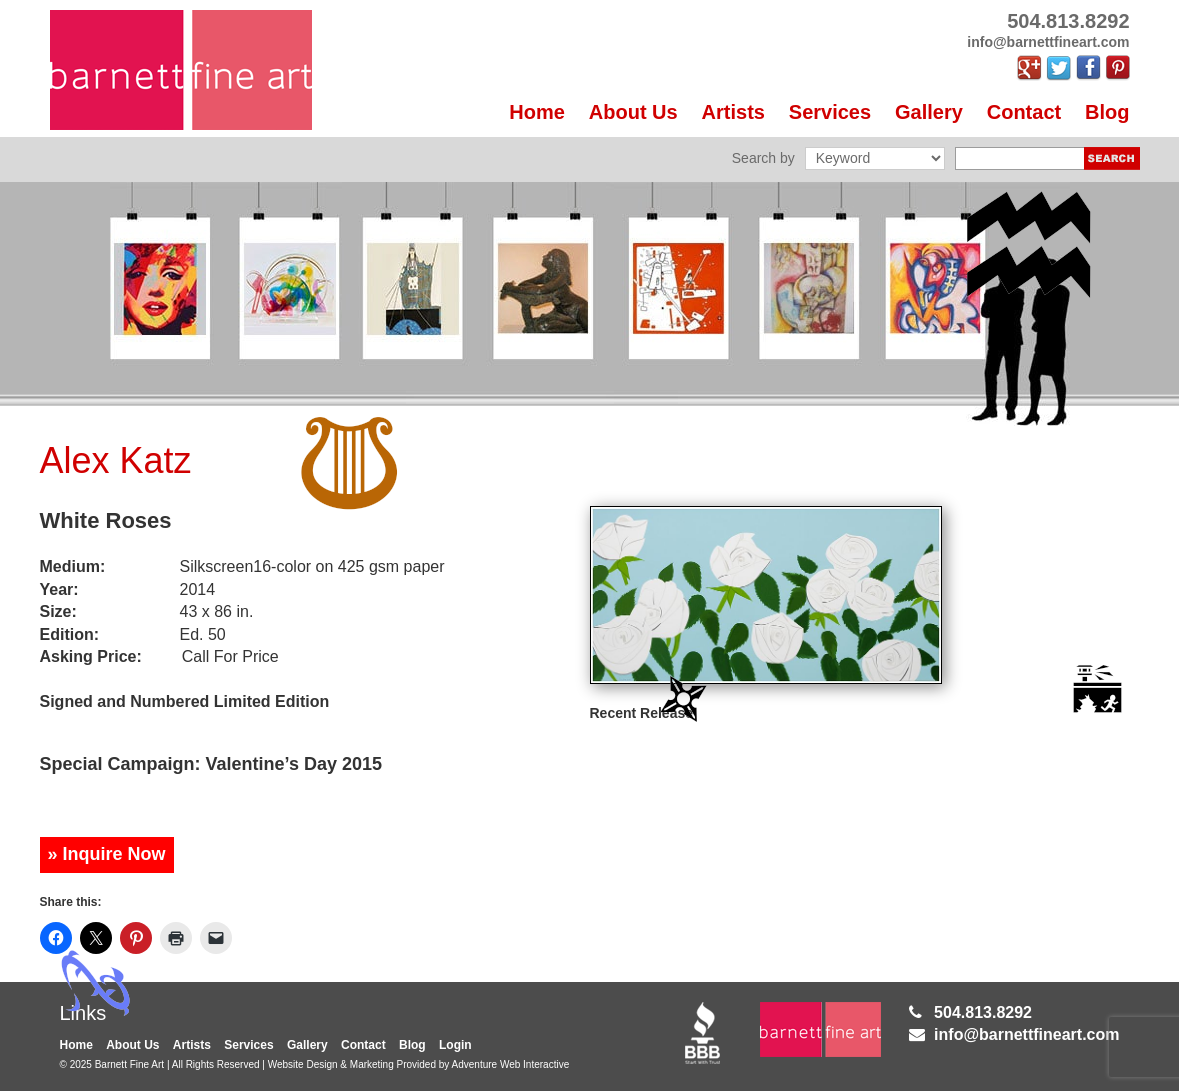  Describe the element at coordinates (1029, 244) in the screenshot. I see `aquarius zodiac sign indicator` at that location.